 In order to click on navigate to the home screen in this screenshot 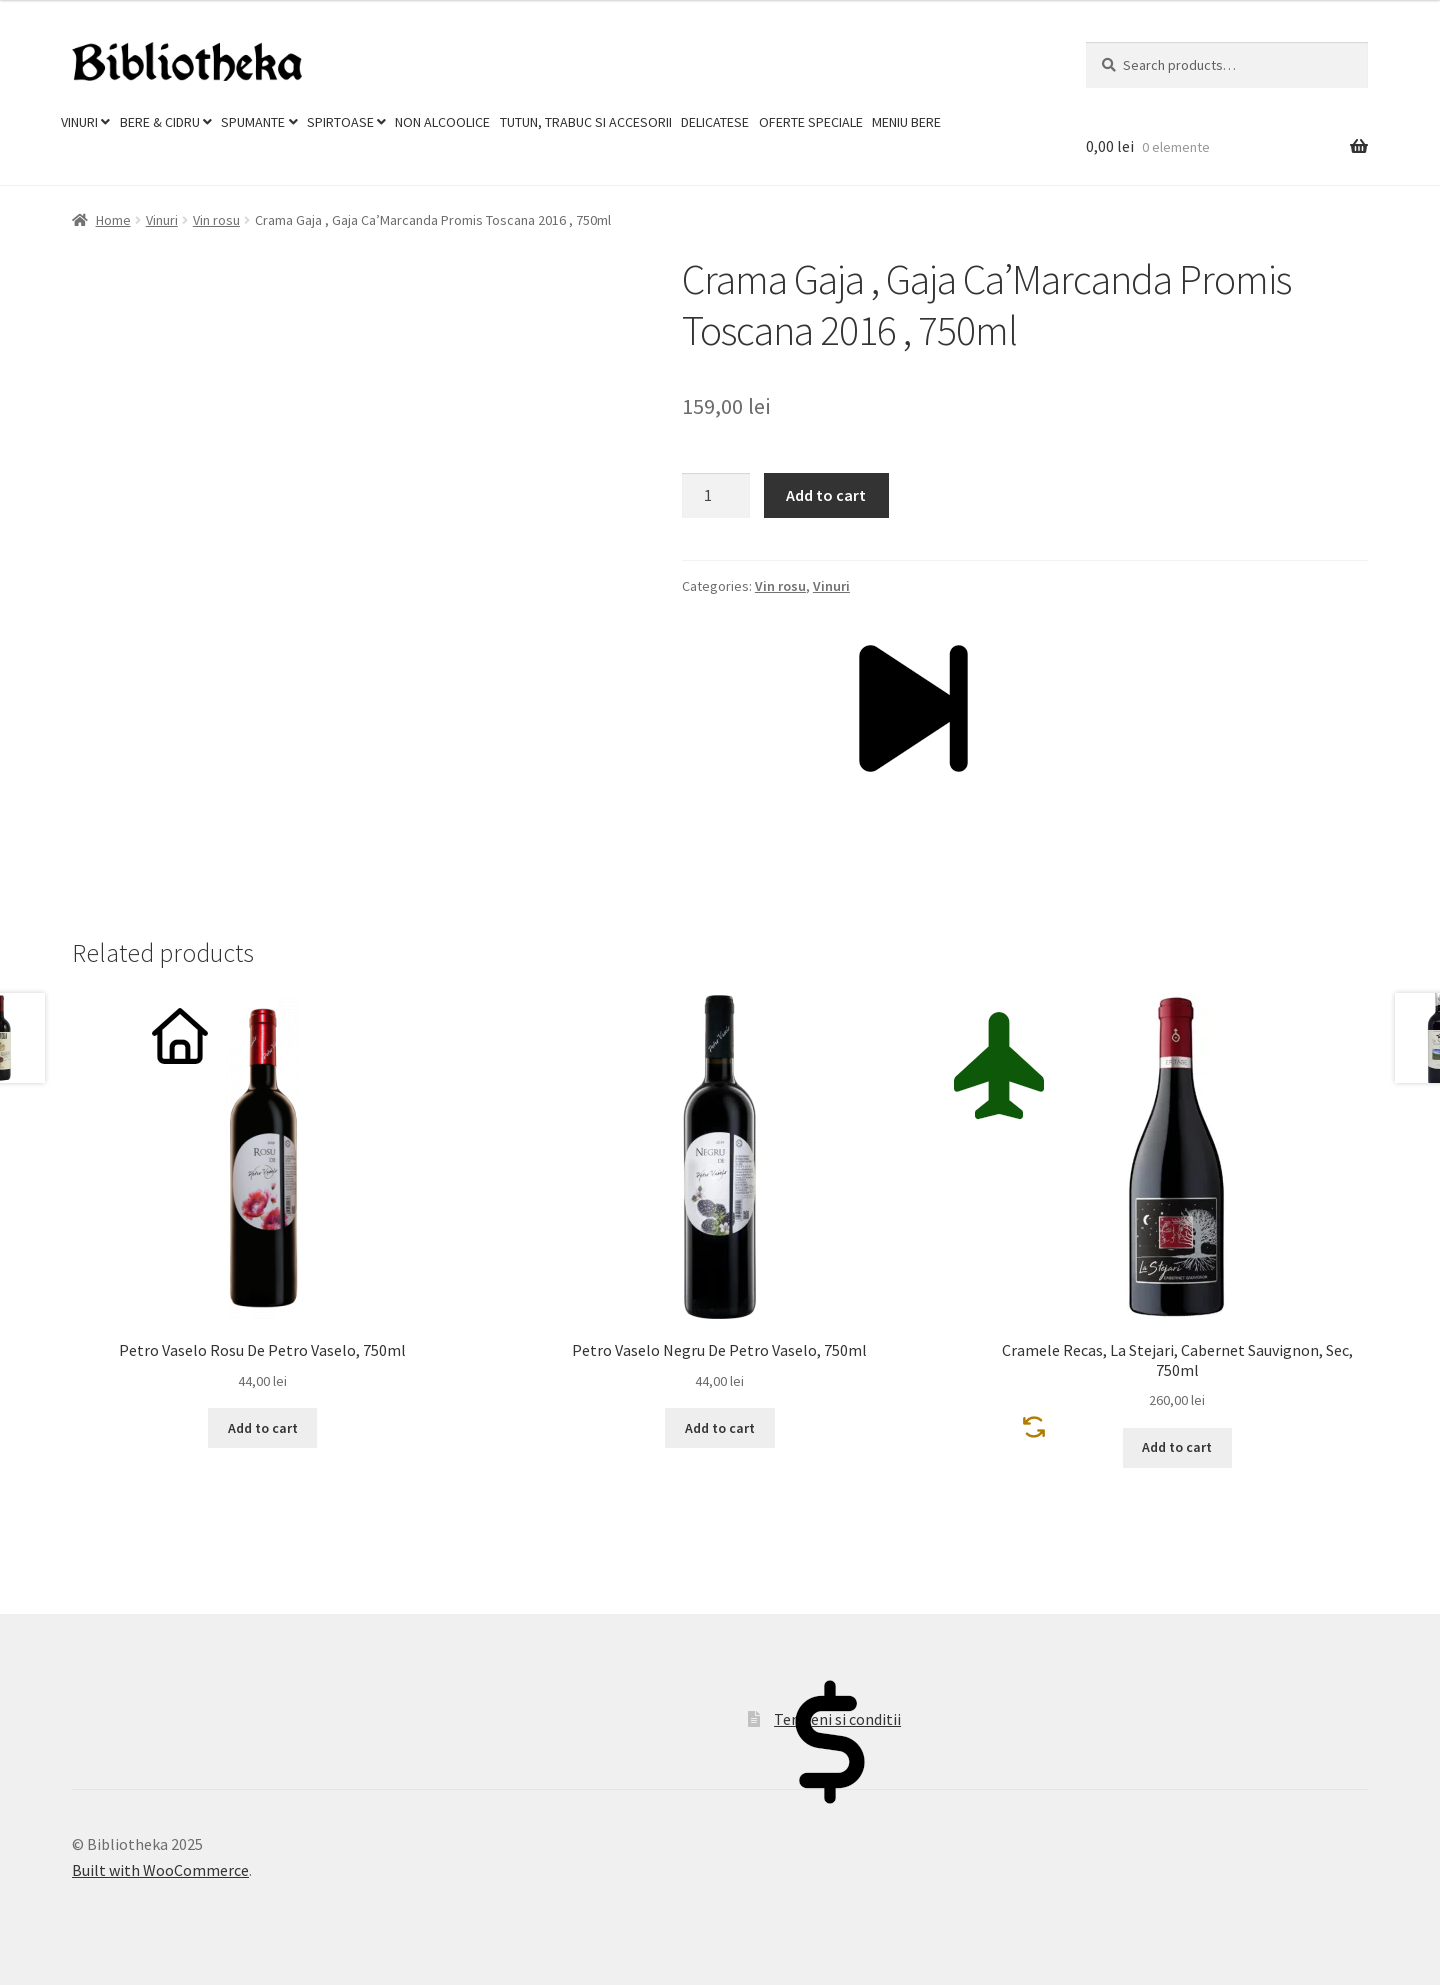, I will do `click(180, 1036)`.